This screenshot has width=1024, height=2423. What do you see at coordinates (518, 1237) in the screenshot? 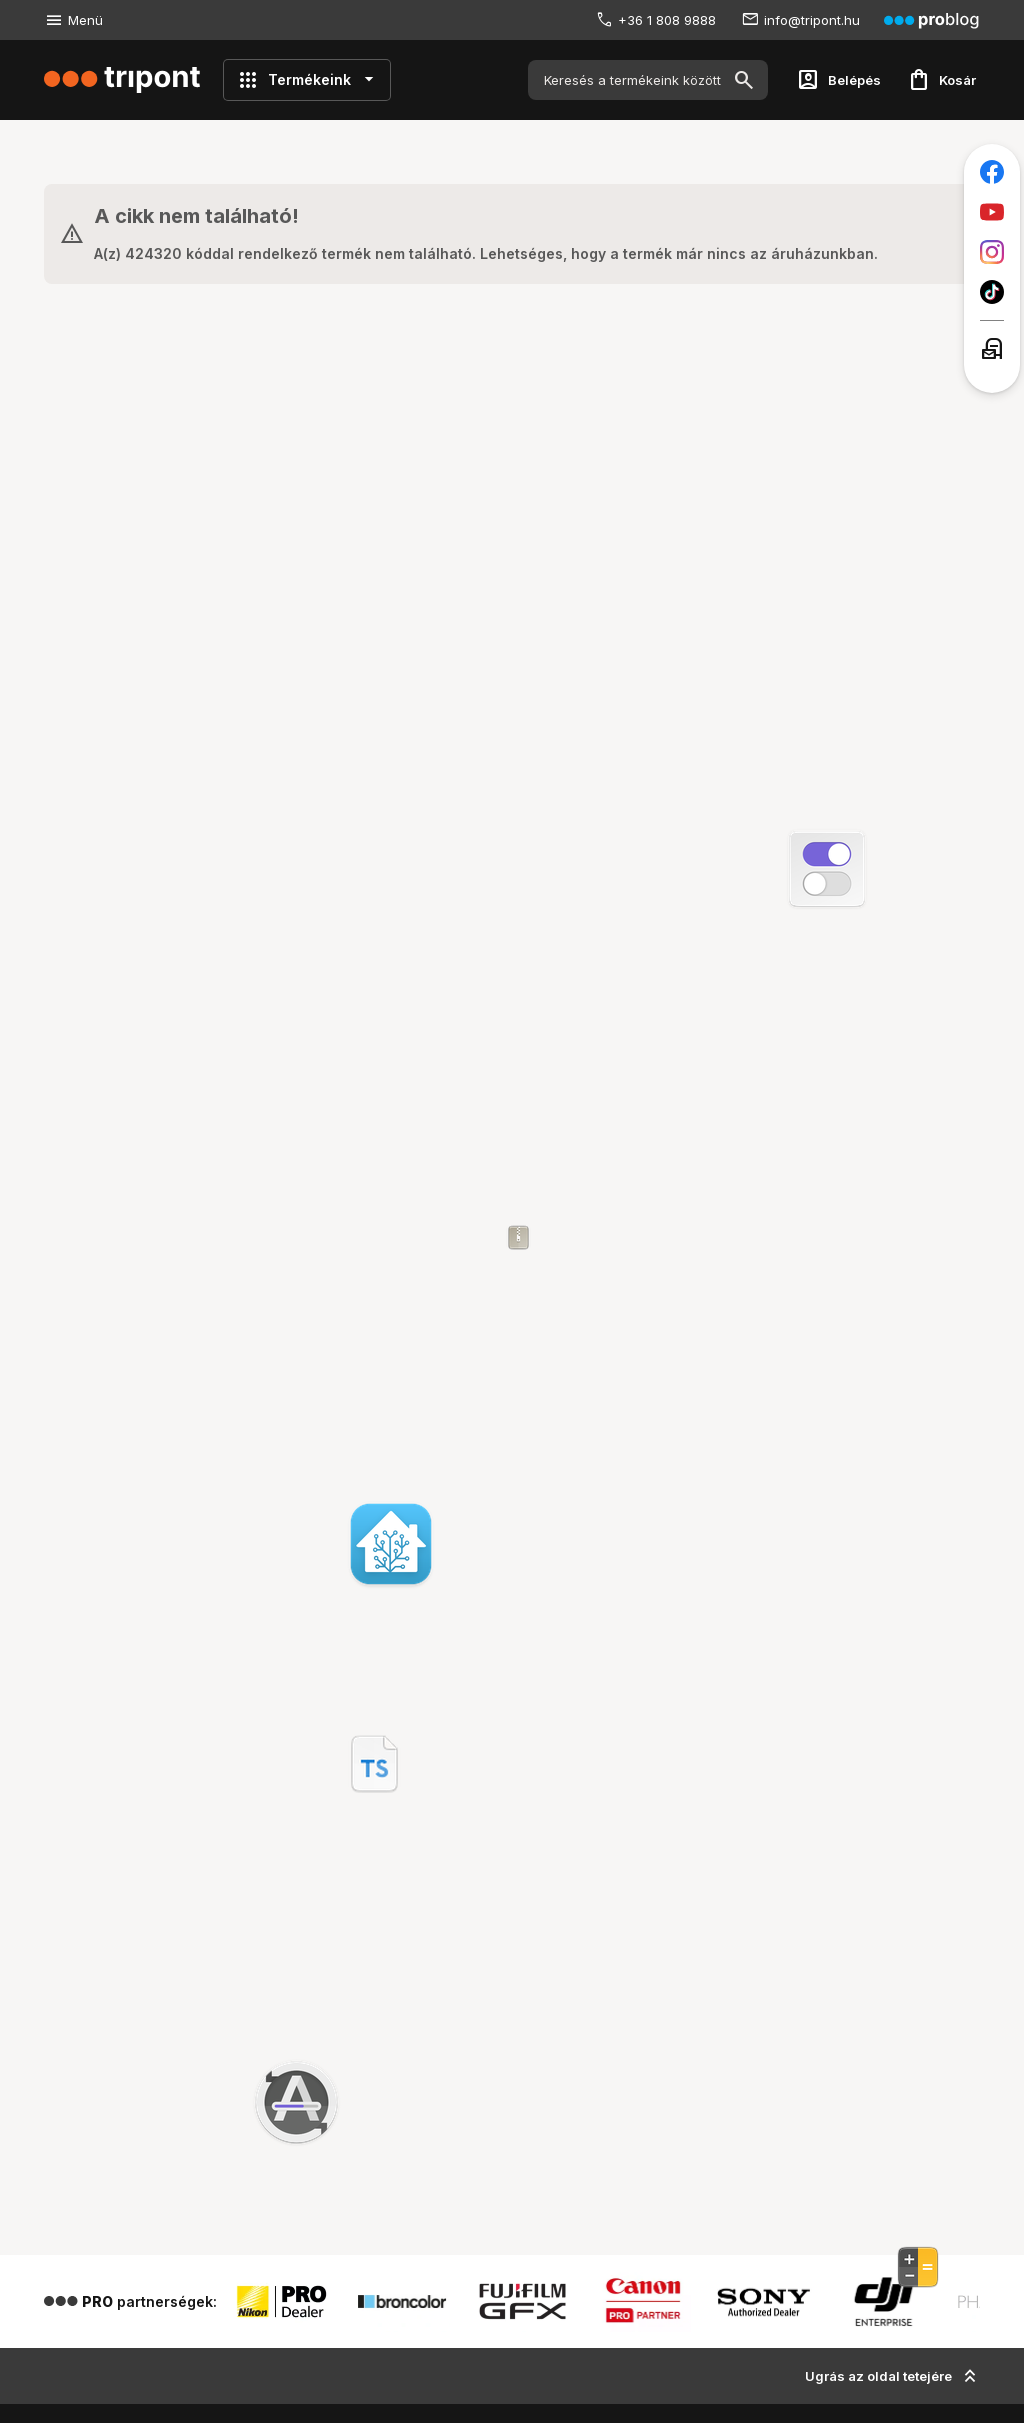
I see `open archive manager application` at bounding box center [518, 1237].